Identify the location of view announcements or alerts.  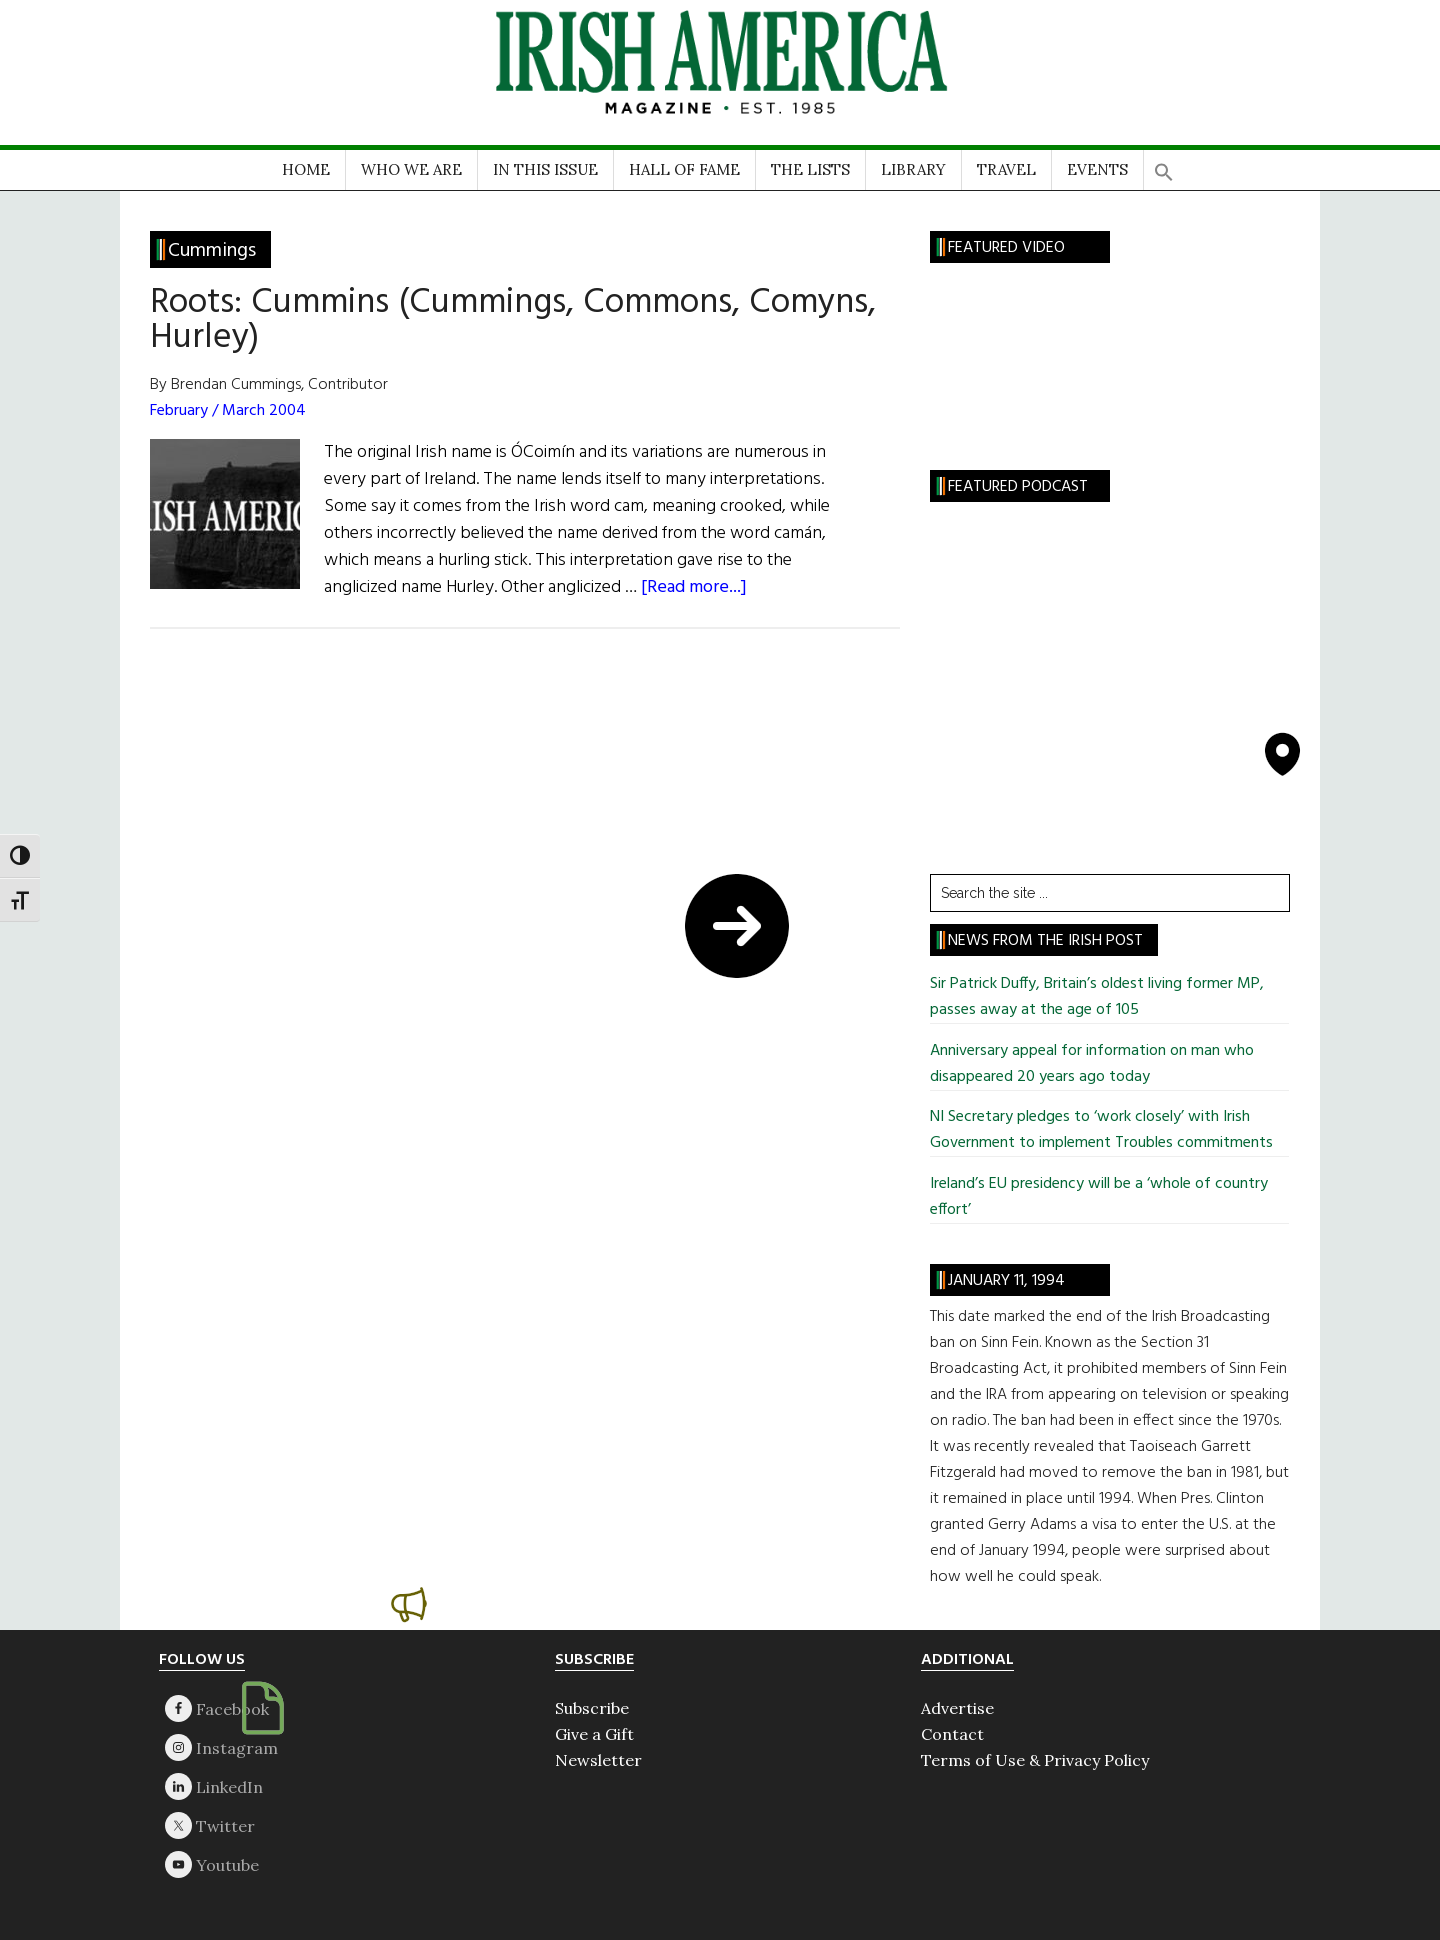
(409, 1605).